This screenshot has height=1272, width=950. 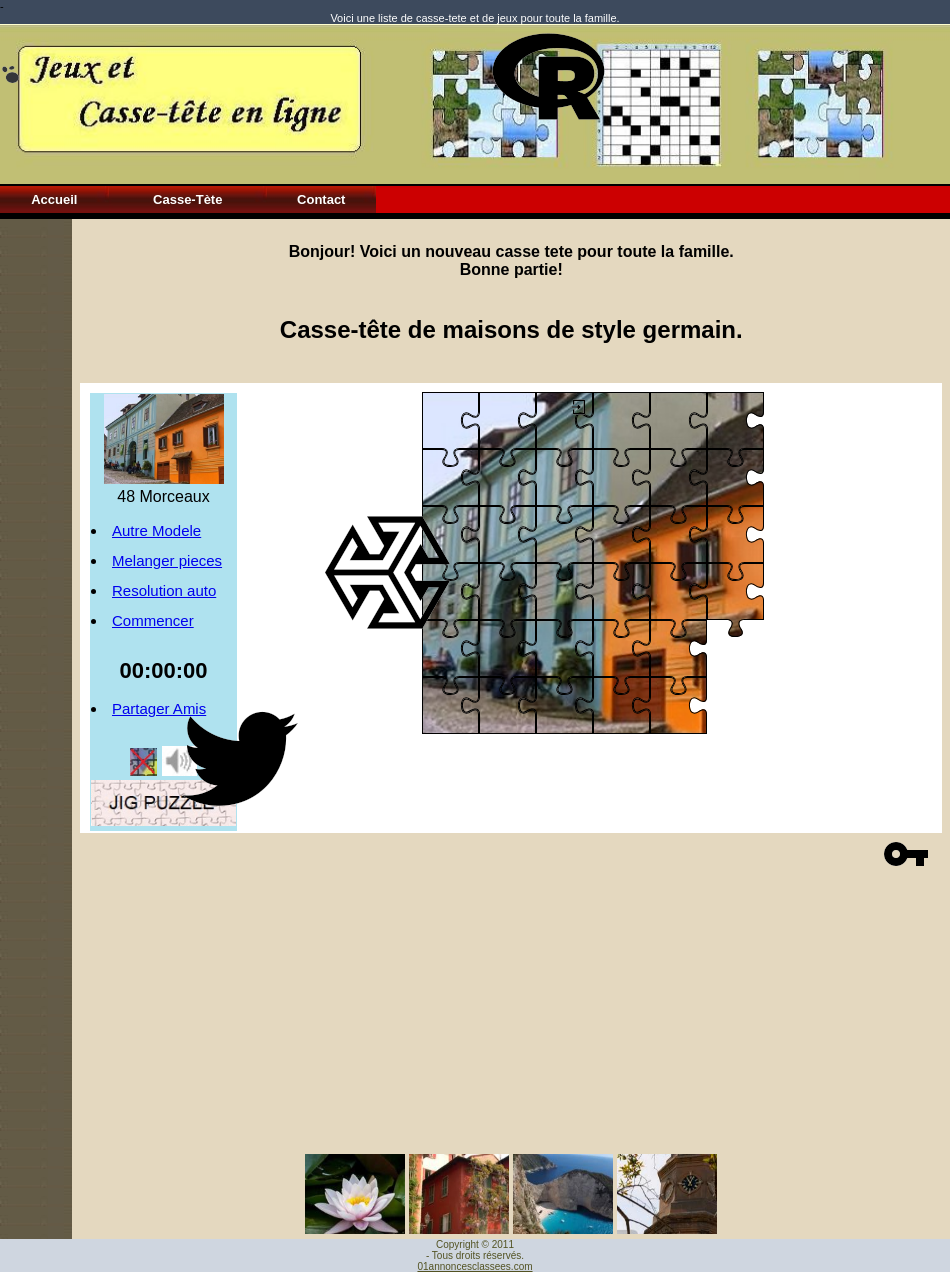 I want to click on access security or authentication settings, so click(x=906, y=854).